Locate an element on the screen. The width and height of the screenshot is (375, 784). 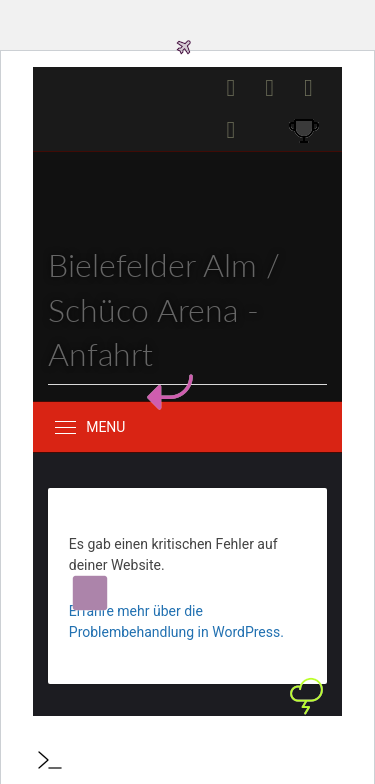
indicates thunderstorm or severe weather conditions is located at coordinates (306, 695).